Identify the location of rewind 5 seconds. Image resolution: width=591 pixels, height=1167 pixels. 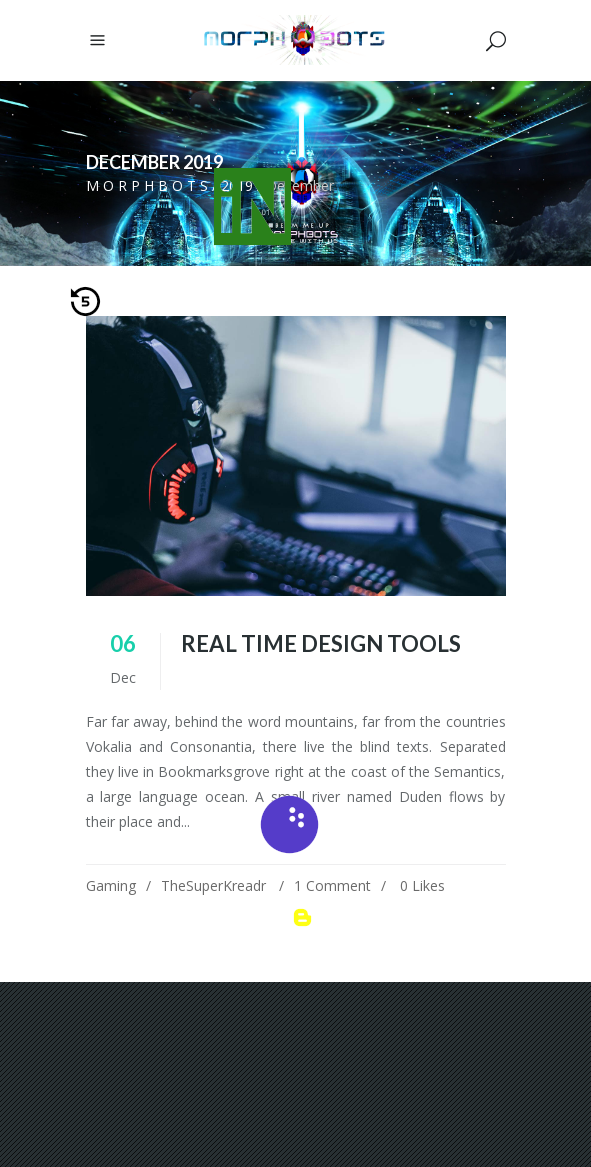
(85, 301).